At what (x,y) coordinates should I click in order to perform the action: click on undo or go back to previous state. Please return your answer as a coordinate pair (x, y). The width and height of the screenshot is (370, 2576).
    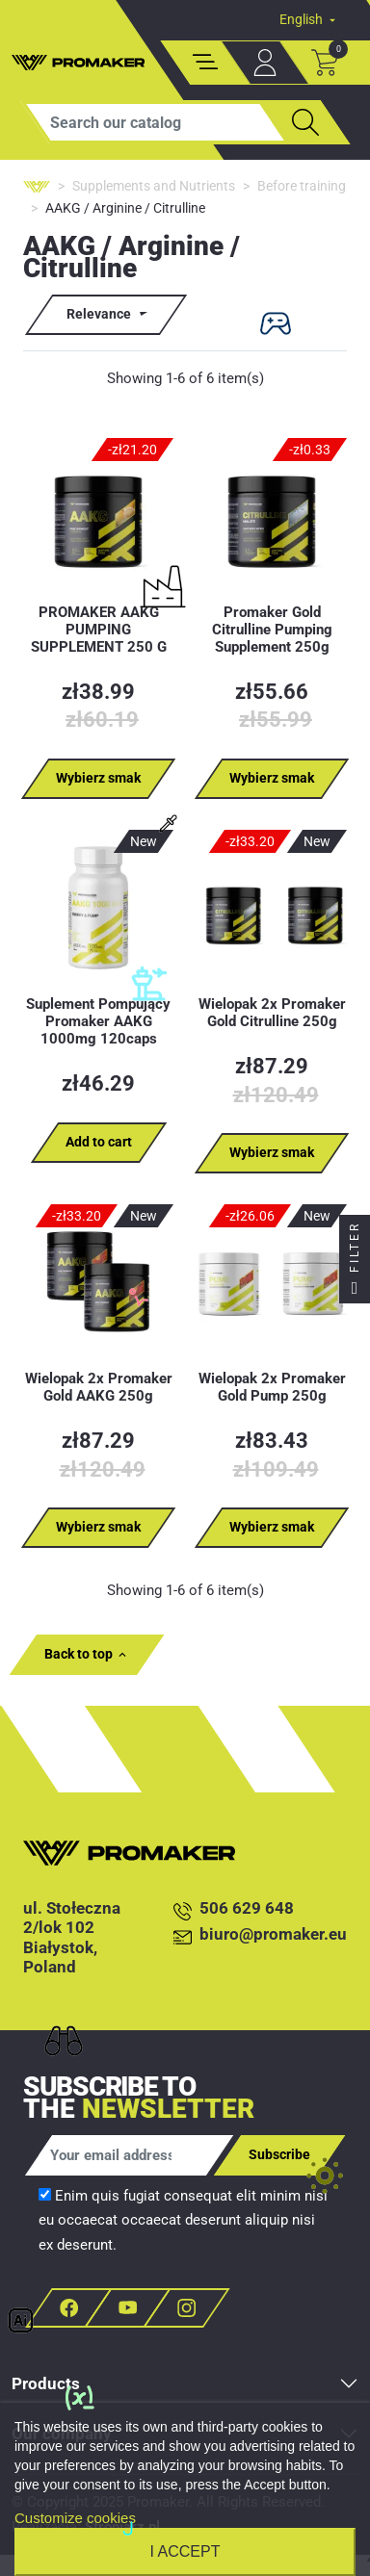
    Looking at the image, I should click on (139, 1297).